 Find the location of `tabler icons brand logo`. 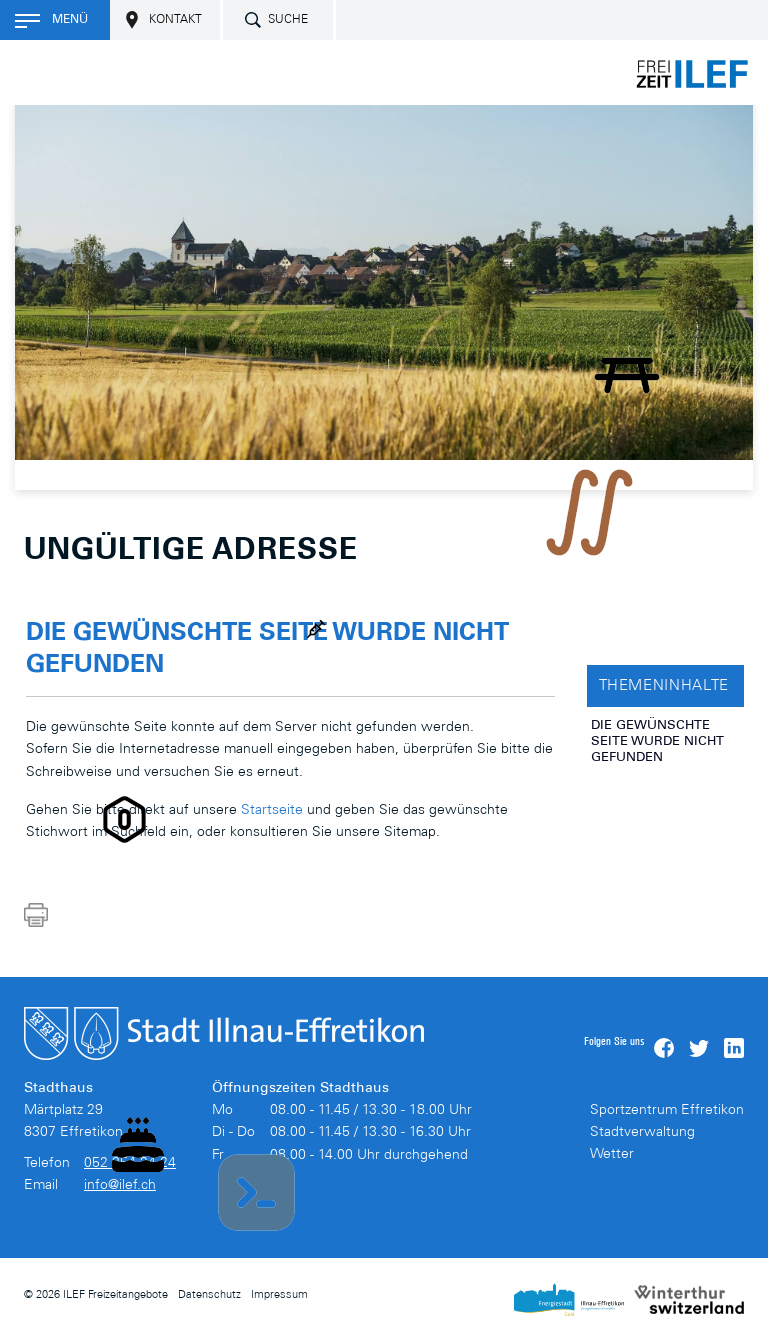

tabler icons brand logo is located at coordinates (256, 1192).